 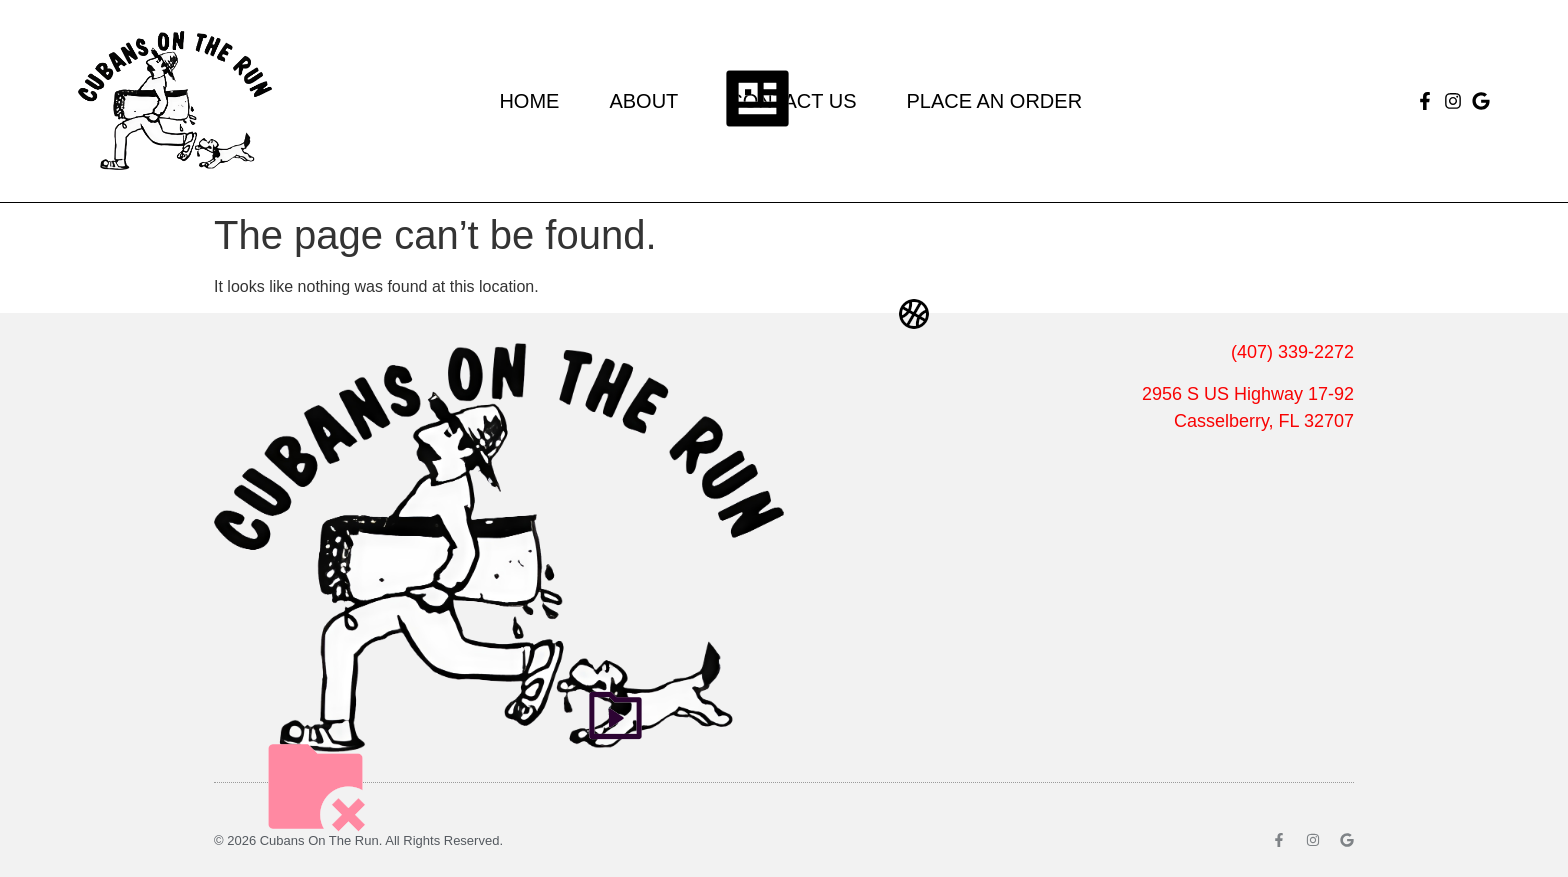 What do you see at coordinates (914, 314) in the screenshot?
I see `access sports scores and updates` at bounding box center [914, 314].